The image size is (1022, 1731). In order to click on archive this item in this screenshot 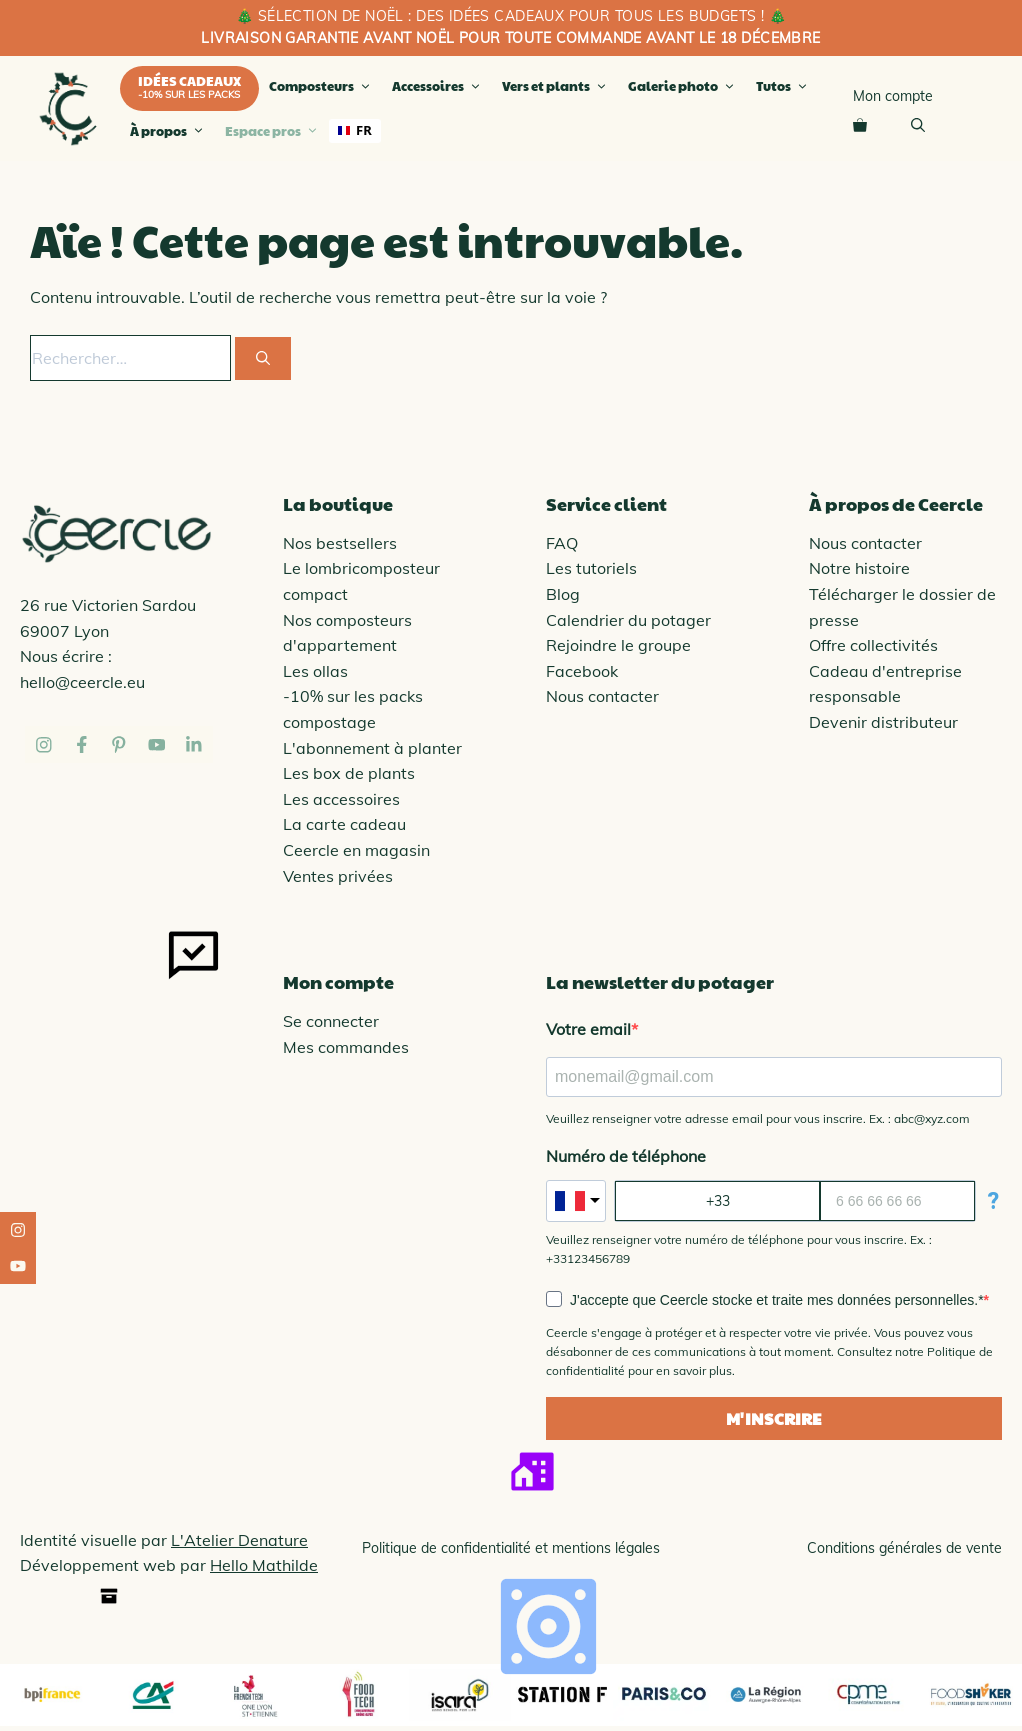, I will do `click(109, 1596)`.